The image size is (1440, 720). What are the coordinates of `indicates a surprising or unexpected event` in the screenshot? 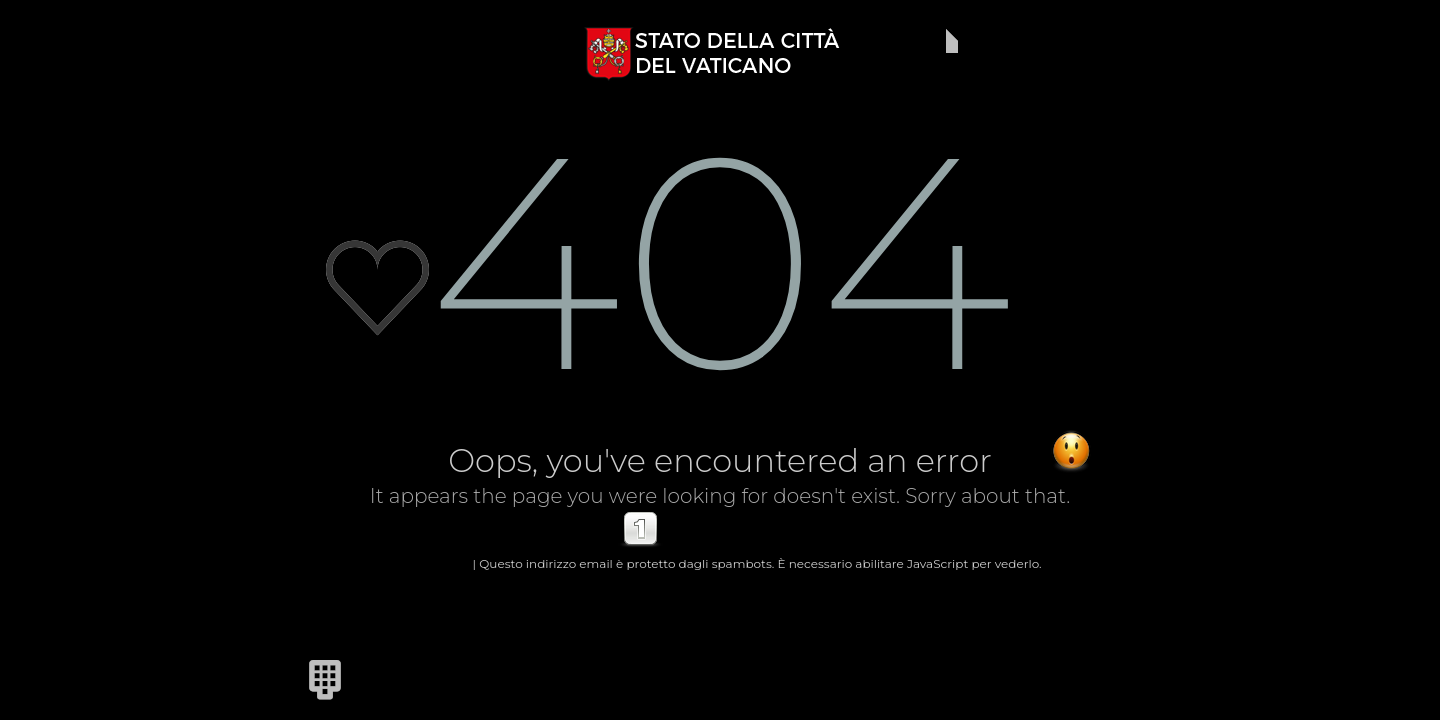 It's located at (1071, 452).